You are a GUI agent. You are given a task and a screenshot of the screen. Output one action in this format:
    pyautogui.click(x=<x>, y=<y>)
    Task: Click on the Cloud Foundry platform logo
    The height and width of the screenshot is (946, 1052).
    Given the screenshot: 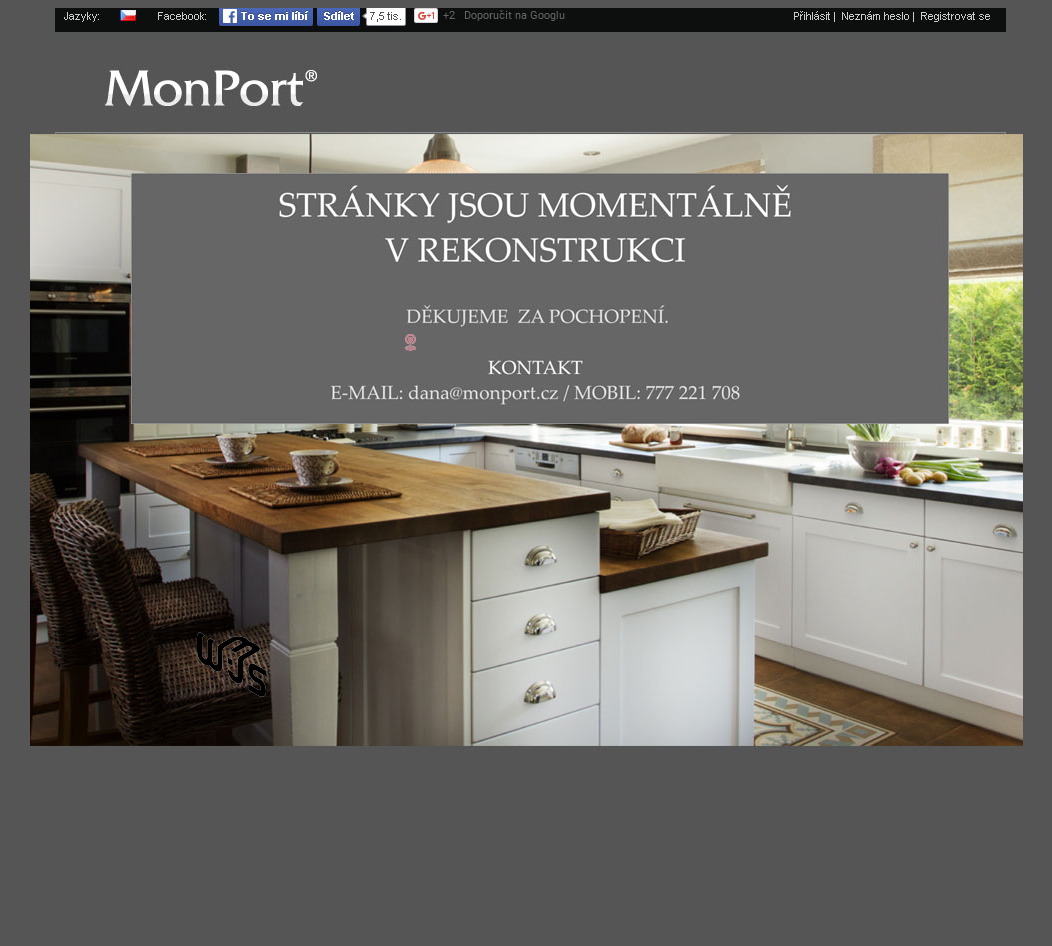 What is the action you would take?
    pyautogui.click(x=410, y=342)
    